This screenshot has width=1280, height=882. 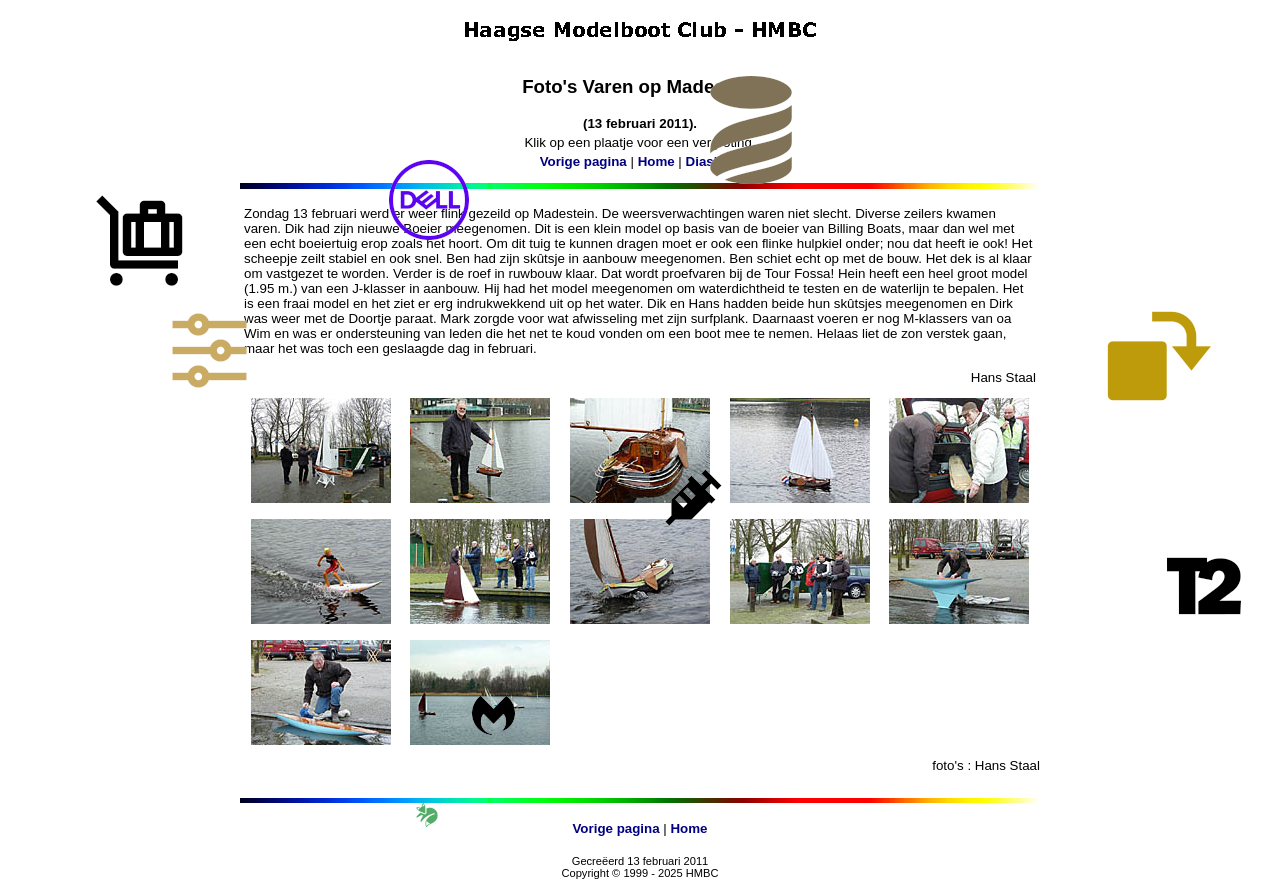 I want to click on access medical or vaccination records, so click(x=694, y=497).